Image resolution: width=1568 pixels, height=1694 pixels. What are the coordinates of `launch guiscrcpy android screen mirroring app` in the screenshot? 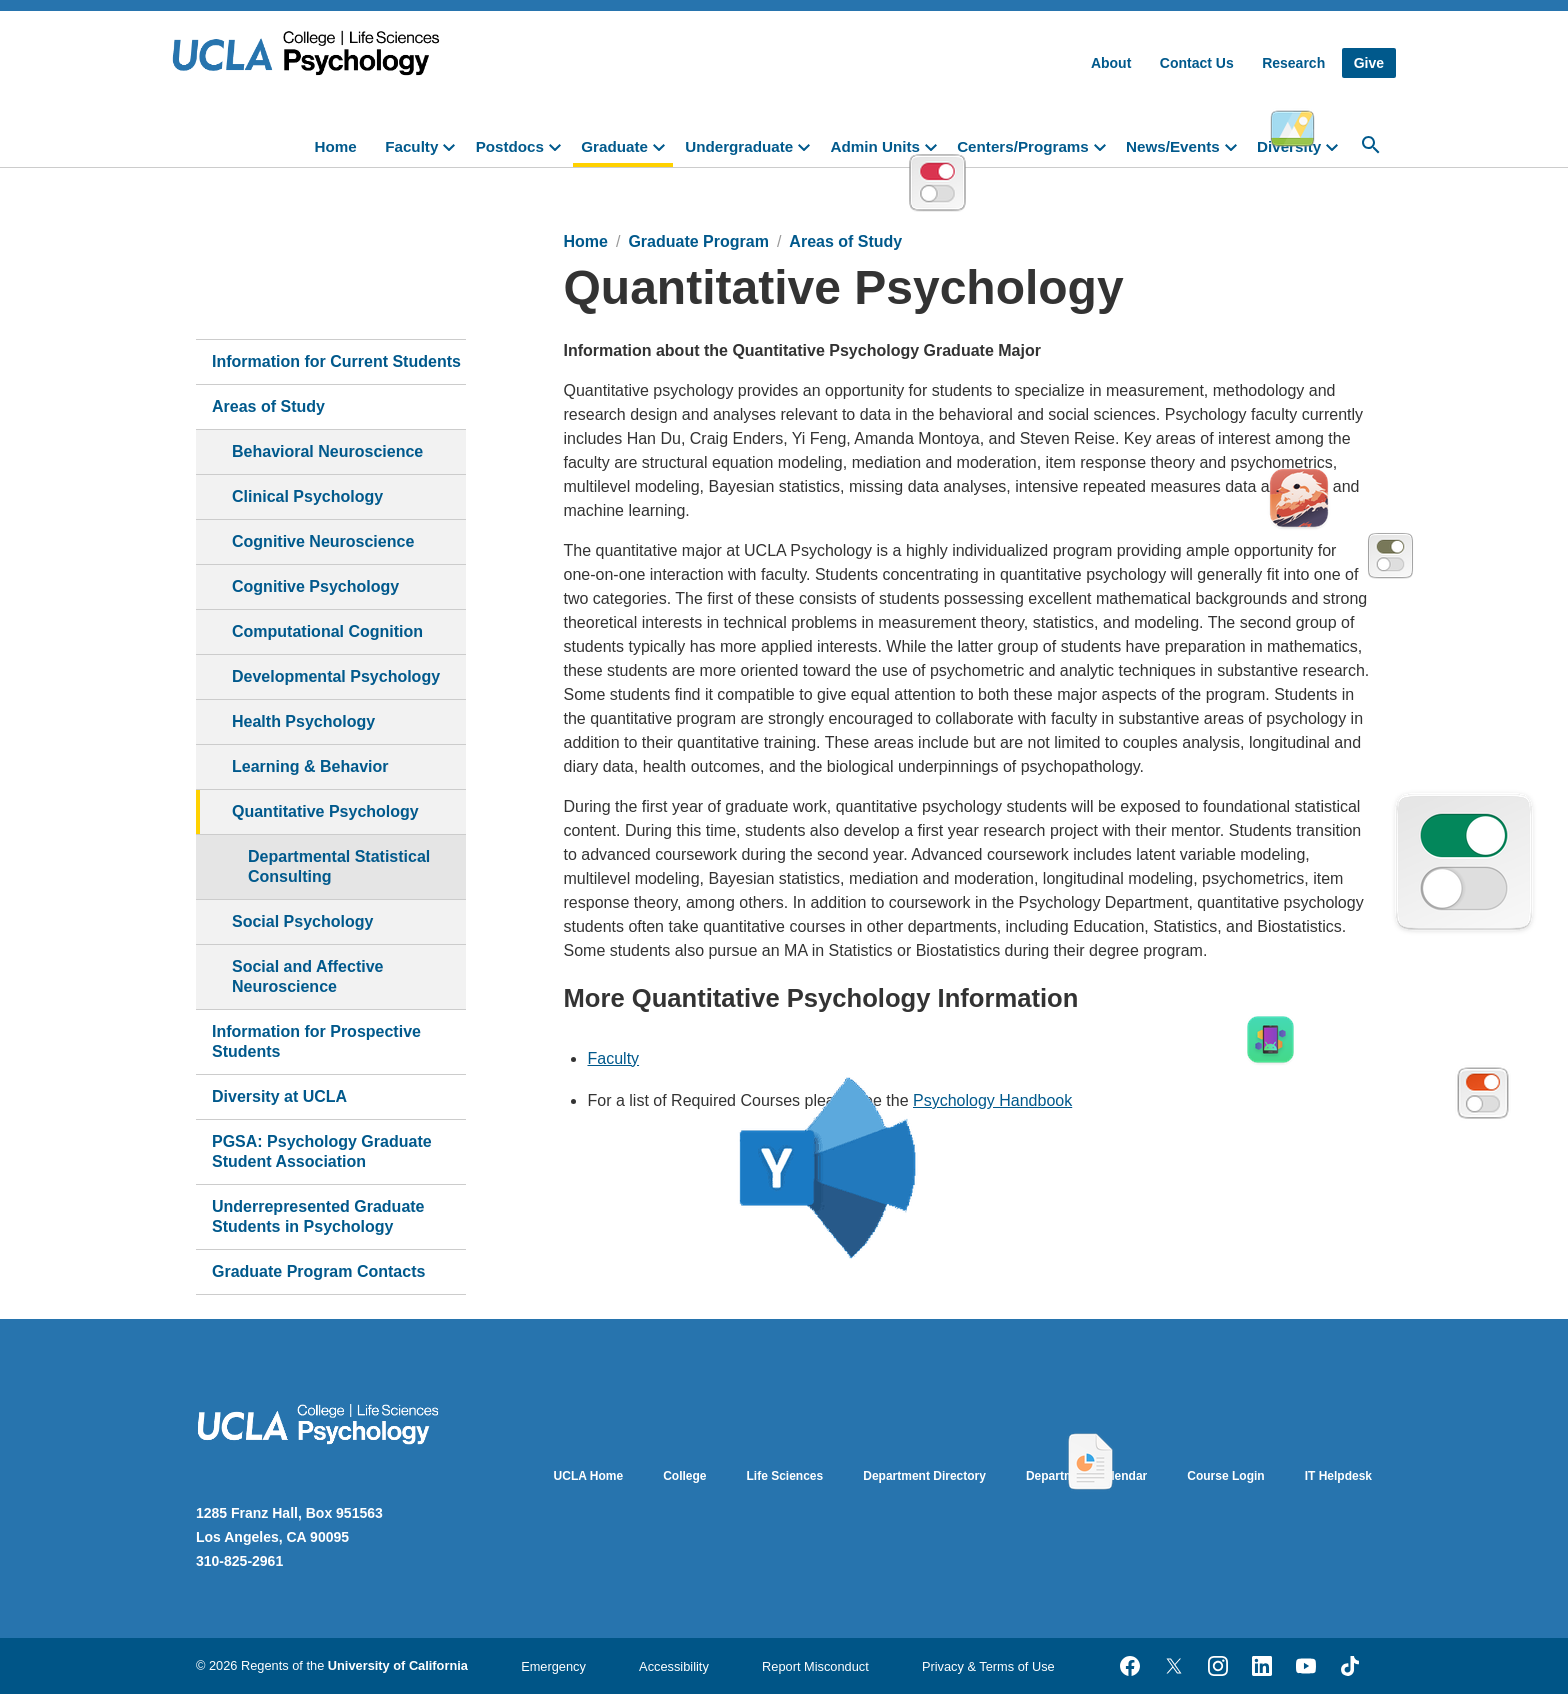 It's located at (1270, 1039).